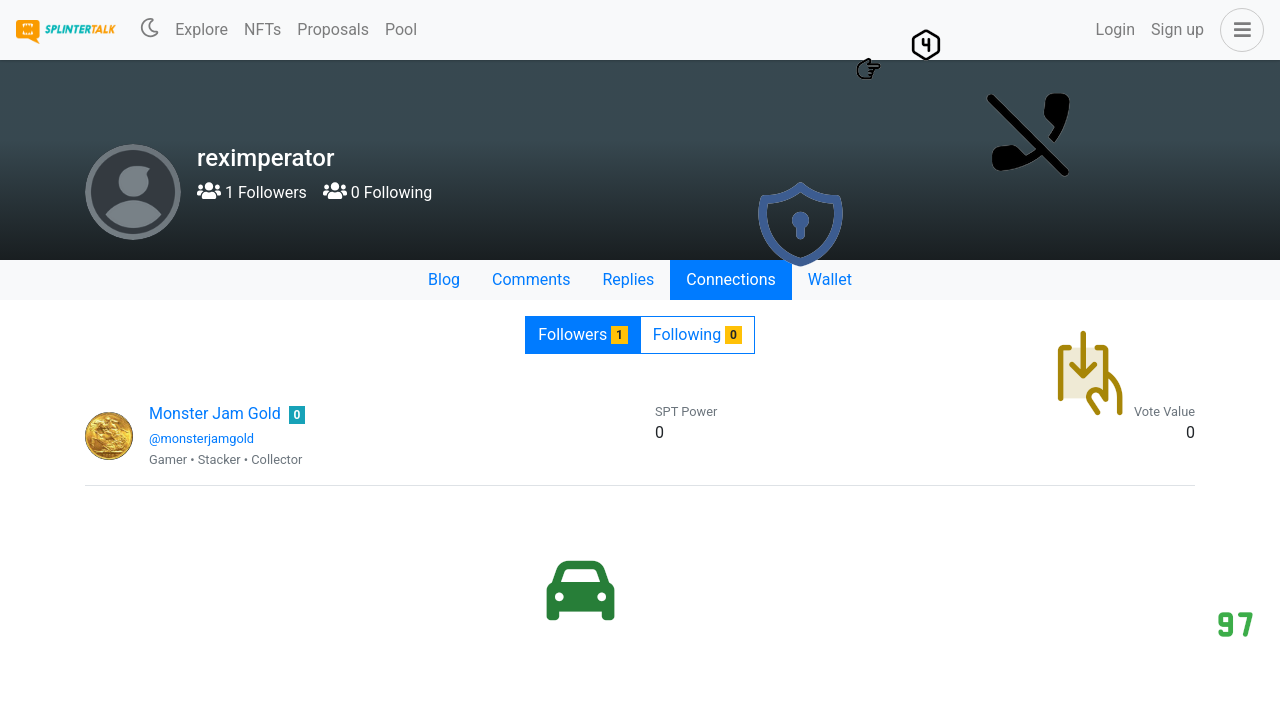 Image resolution: width=1280 pixels, height=720 pixels. What do you see at coordinates (580, 590) in the screenshot?
I see `select car or automobile option` at bounding box center [580, 590].